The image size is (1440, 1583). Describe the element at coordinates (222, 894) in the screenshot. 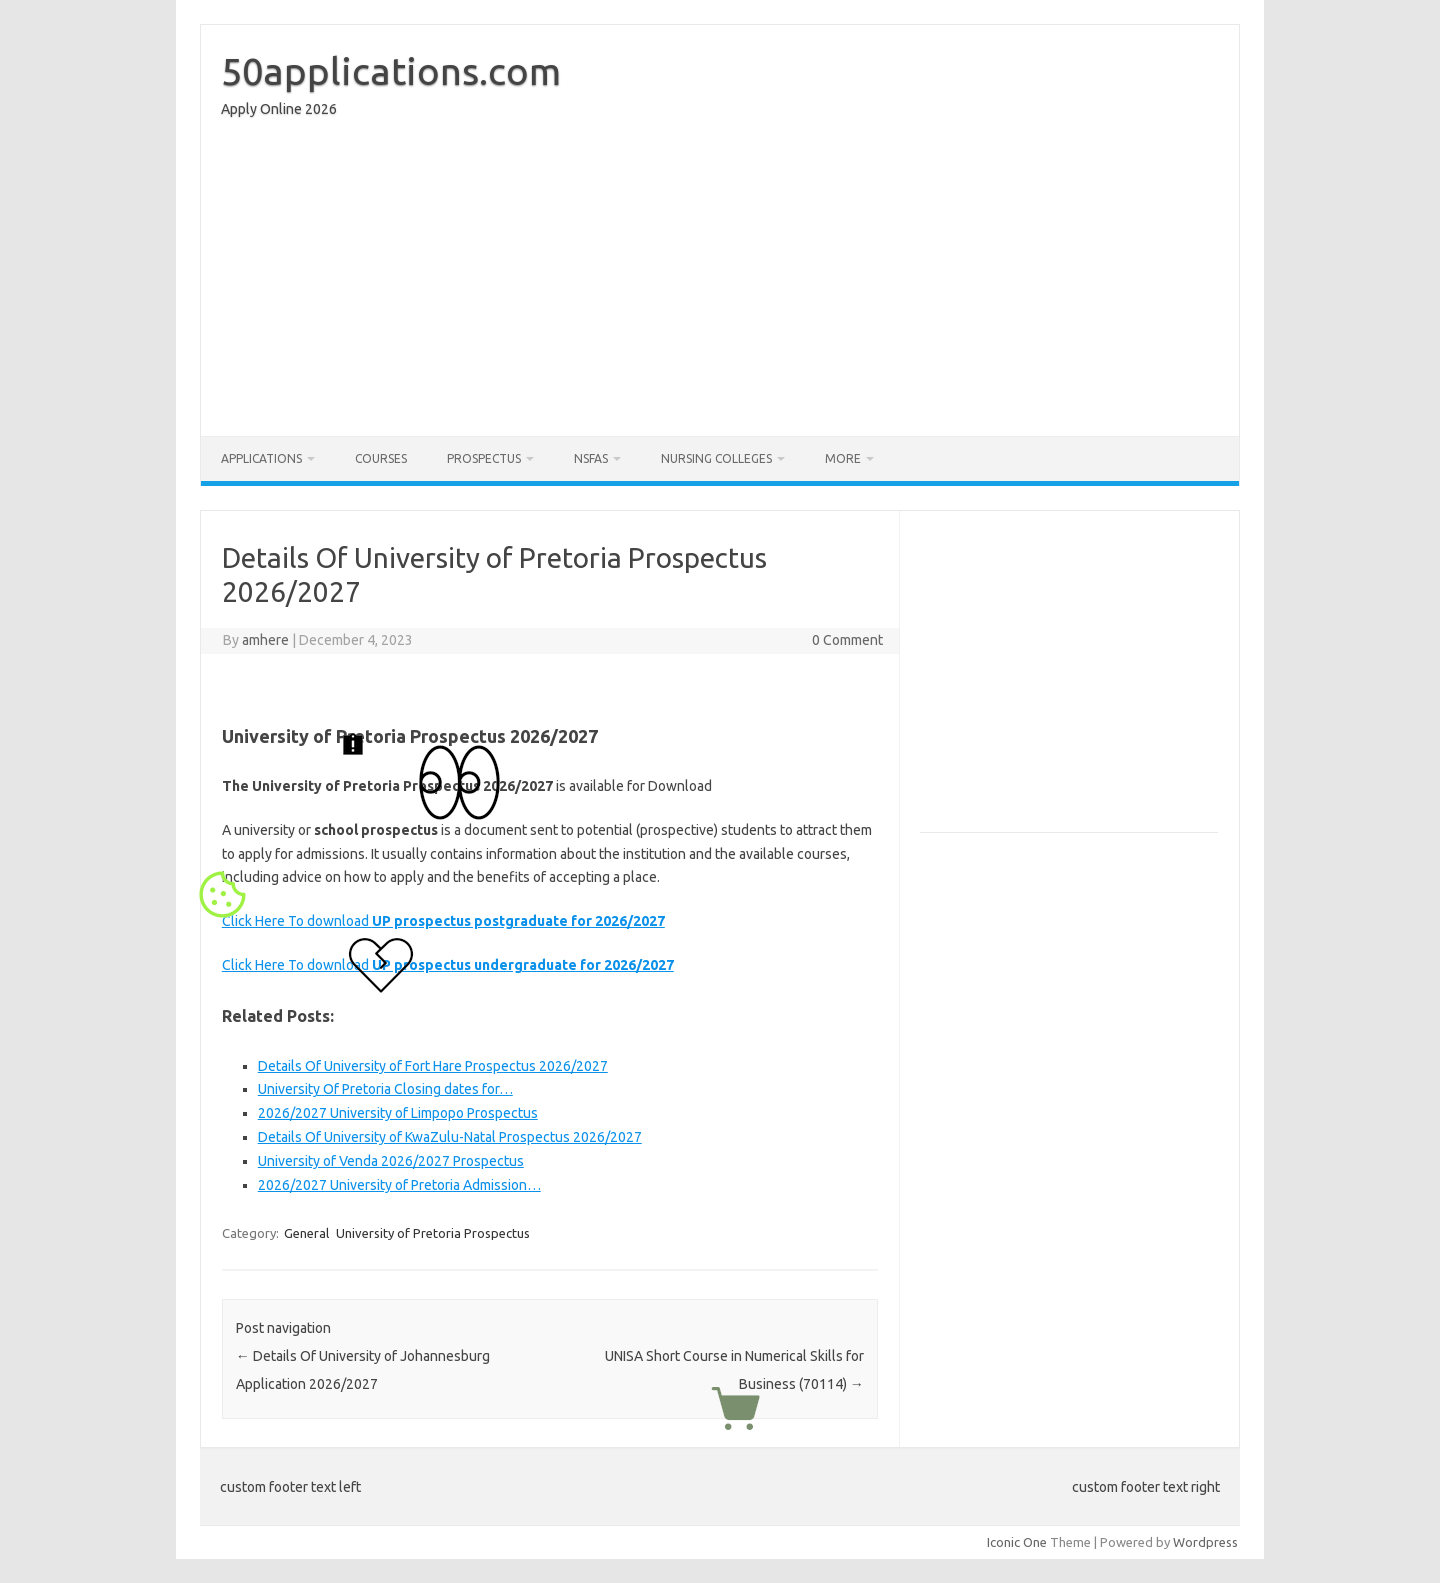

I see `manage cookie preferences and privacy settings` at that location.